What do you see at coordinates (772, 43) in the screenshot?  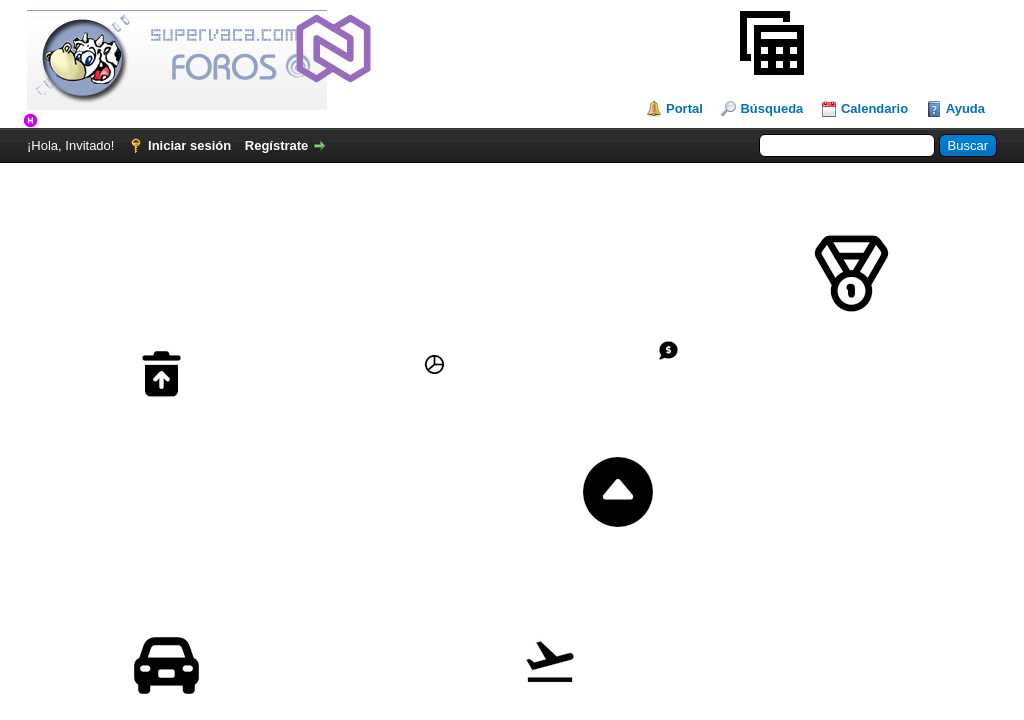 I see `switch to table or grid view` at bounding box center [772, 43].